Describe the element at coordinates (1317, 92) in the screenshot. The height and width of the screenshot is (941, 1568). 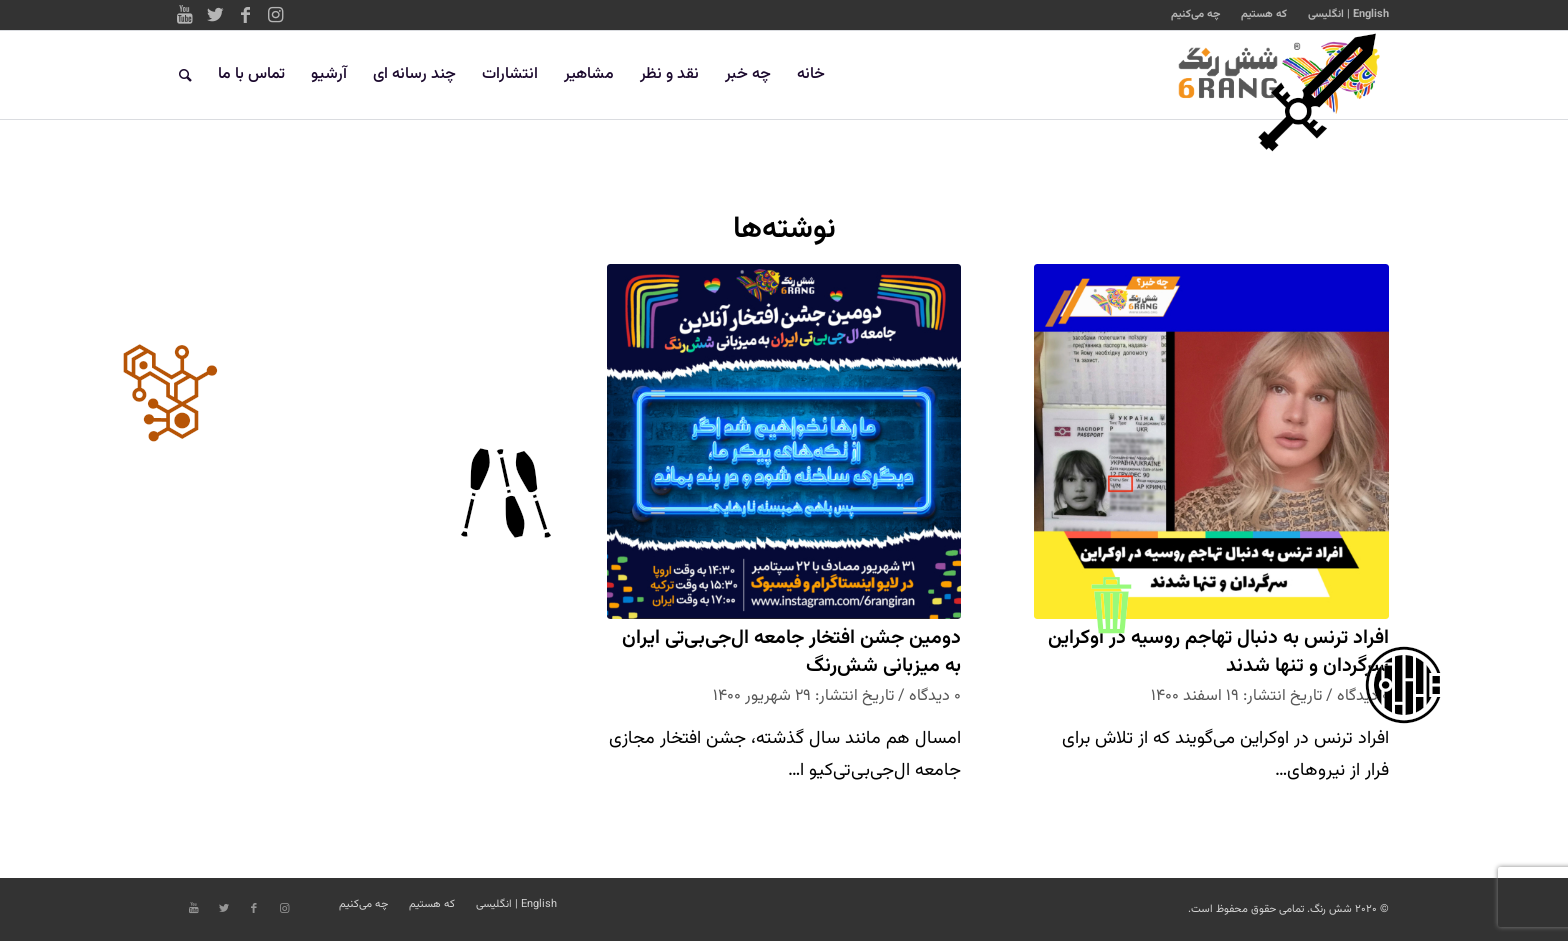
I see `equip or select a sword weapon` at that location.